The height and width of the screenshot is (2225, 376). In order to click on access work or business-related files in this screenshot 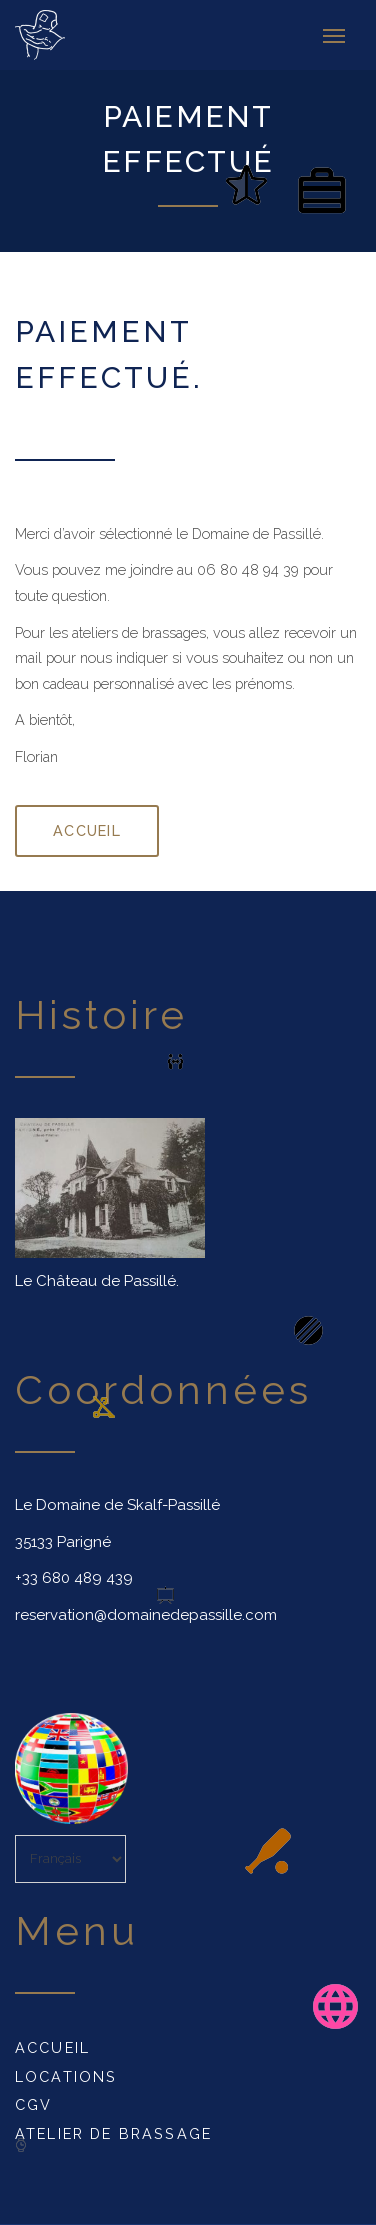, I will do `click(322, 193)`.